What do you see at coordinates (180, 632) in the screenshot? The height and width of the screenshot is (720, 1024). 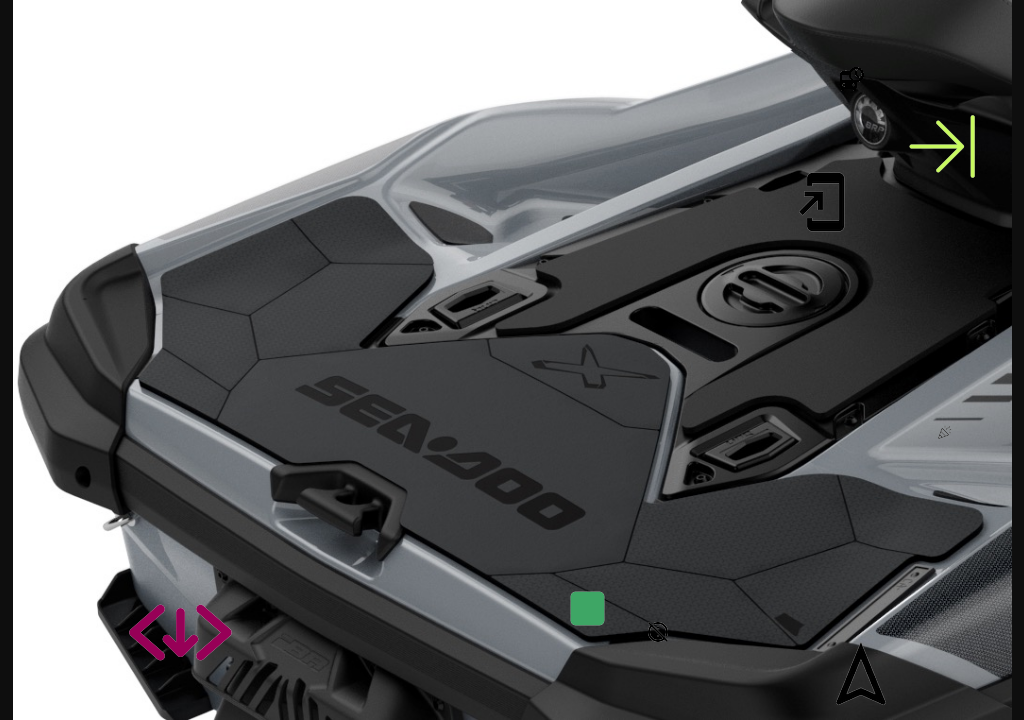 I see `download source code or script files` at bounding box center [180, 632].